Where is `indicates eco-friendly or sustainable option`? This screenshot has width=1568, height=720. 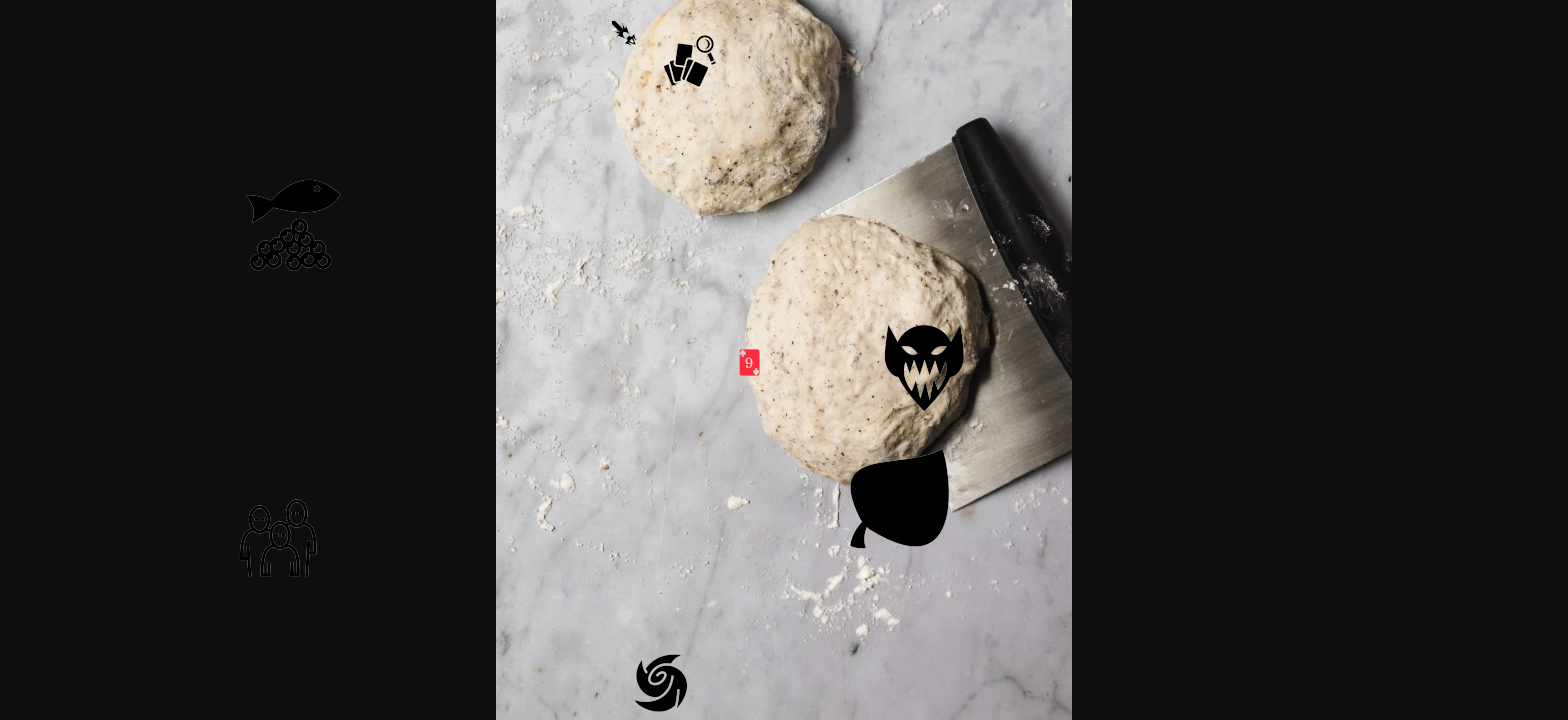 indicates eco-friendly or sustainable option is located at coordinates (899, 498).